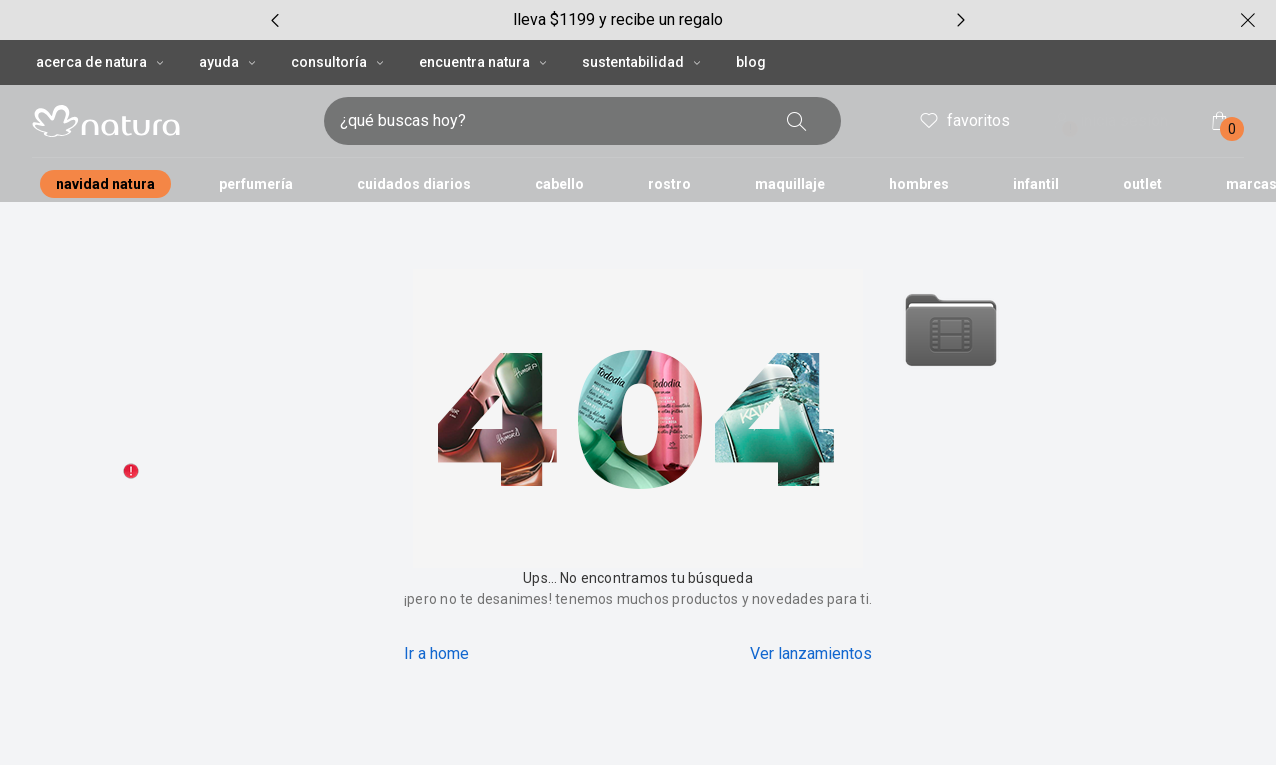  I want to click on indicates a warning or alert requiring attention, so click(131, 471).